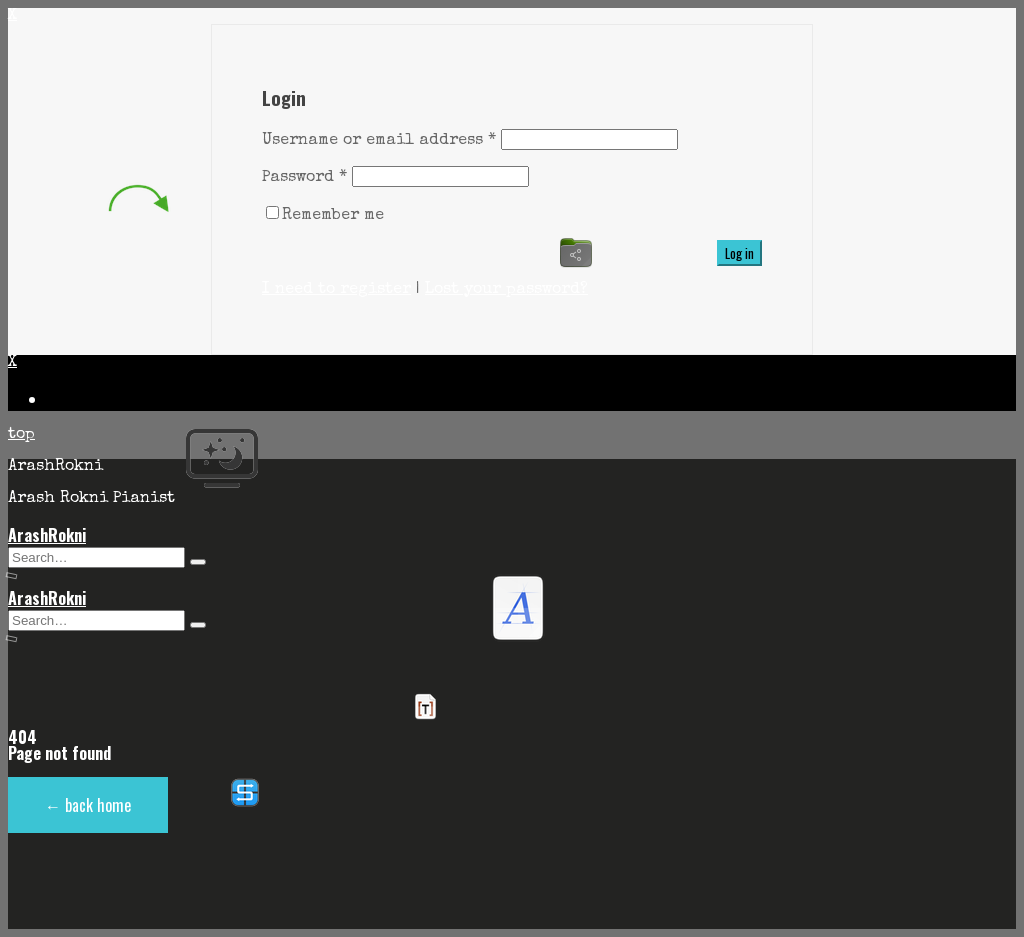 This screenshot has width=1024, height=937. What do you see at coordinates (518, 608) in the screenshot?
I see `a TrueType font file` at bounding box center [518, 608].